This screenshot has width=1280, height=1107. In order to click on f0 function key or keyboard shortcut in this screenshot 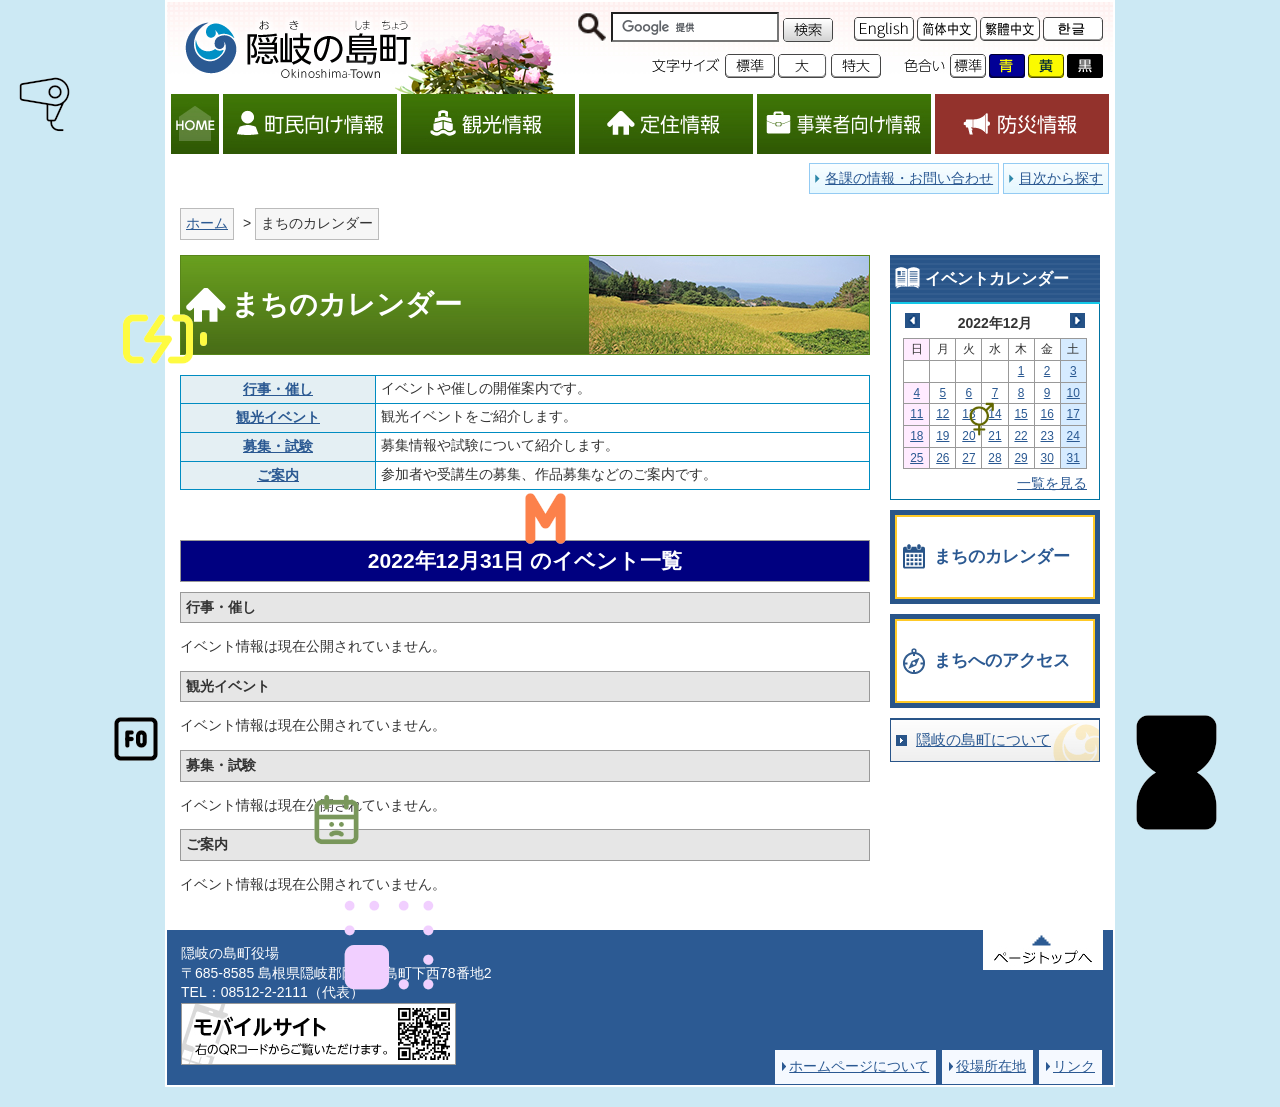, I will do `click(136, 739)`.